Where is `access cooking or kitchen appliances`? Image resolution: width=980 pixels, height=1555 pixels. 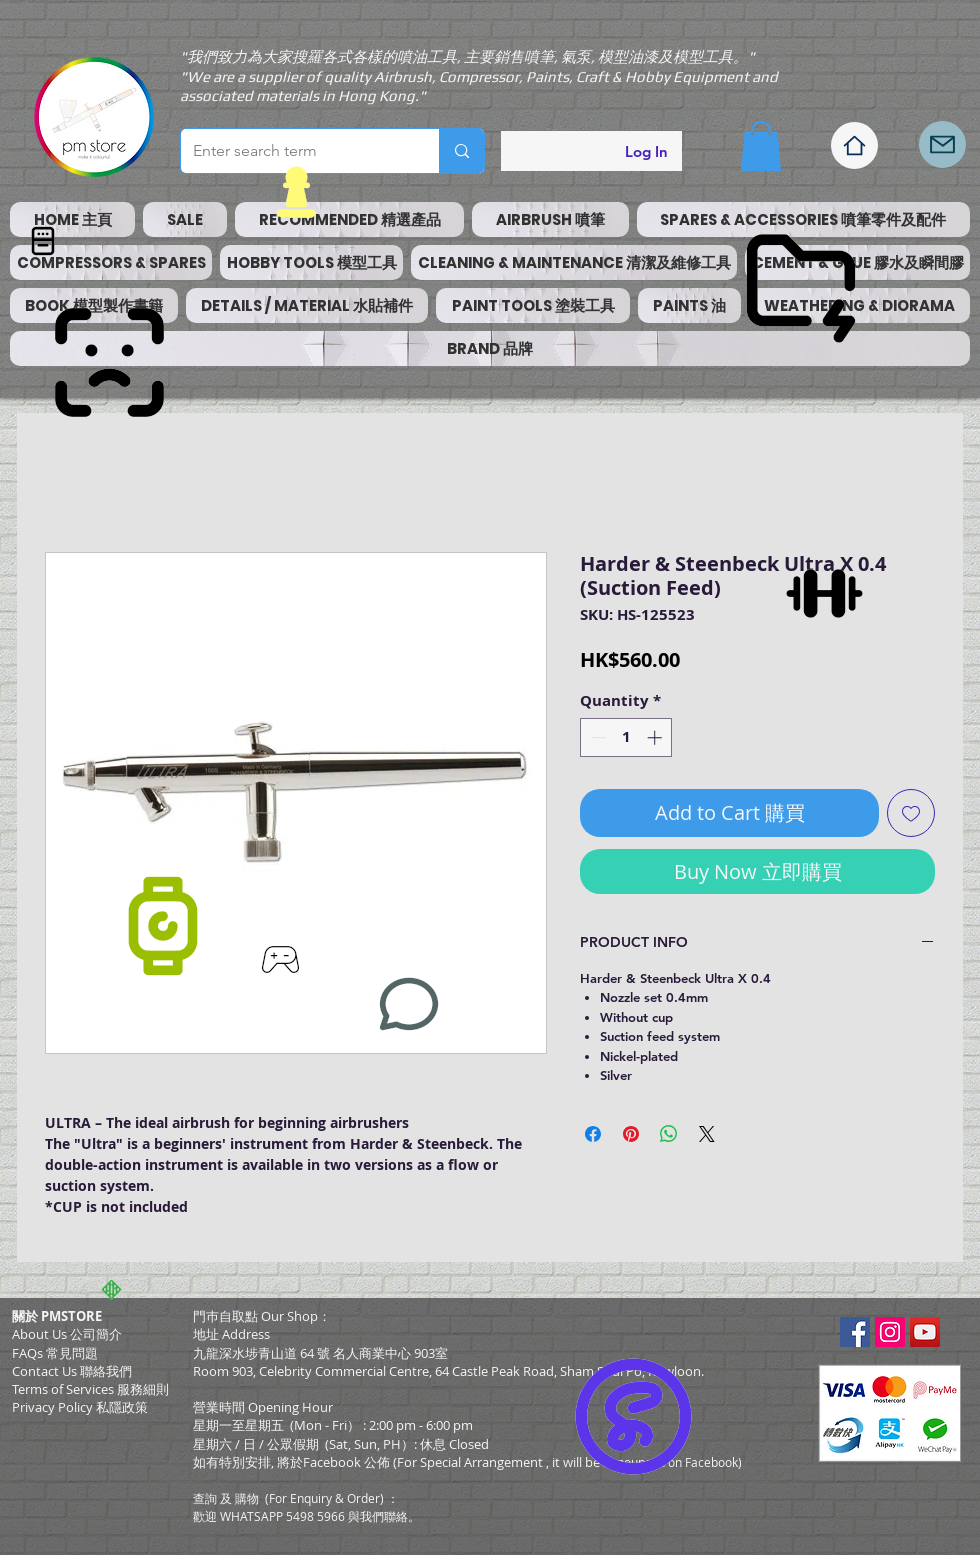
access cooking or kitchen appliances is located at coordinates (43, 241).